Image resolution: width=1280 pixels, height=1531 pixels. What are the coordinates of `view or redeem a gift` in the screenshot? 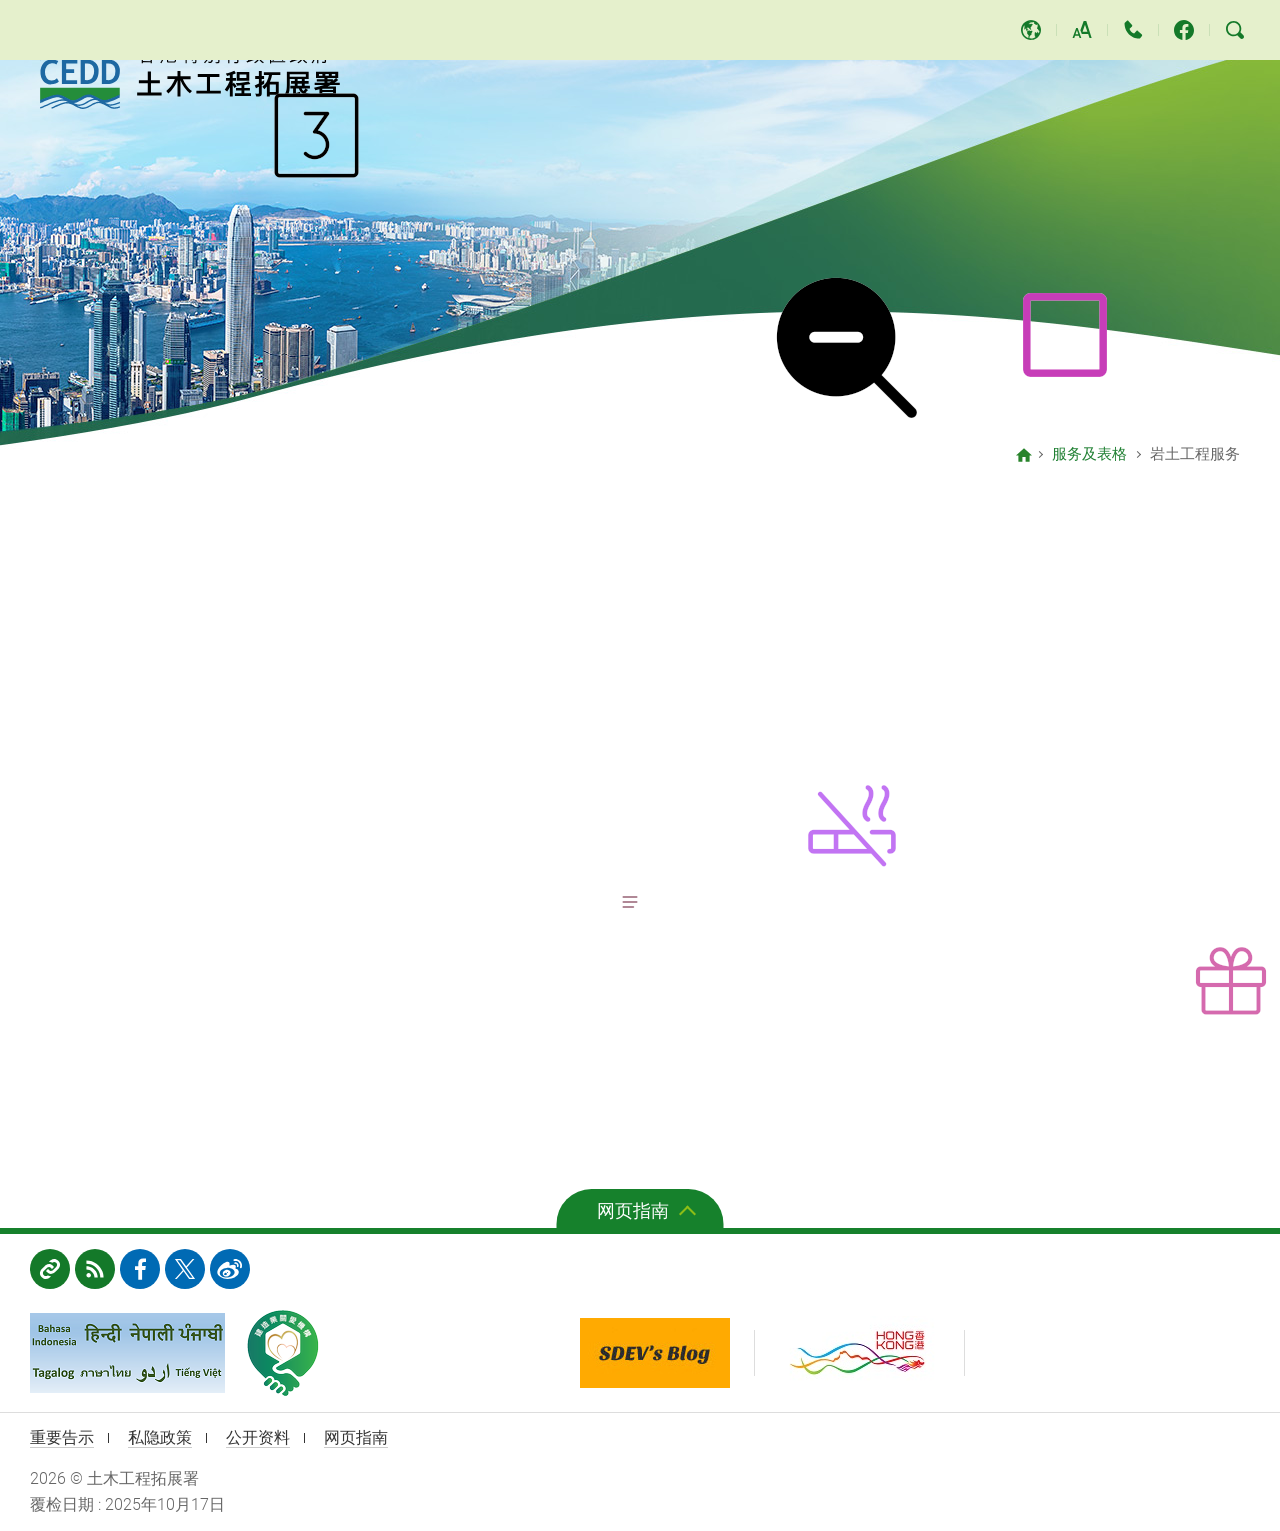 It's located at (1231, 985).